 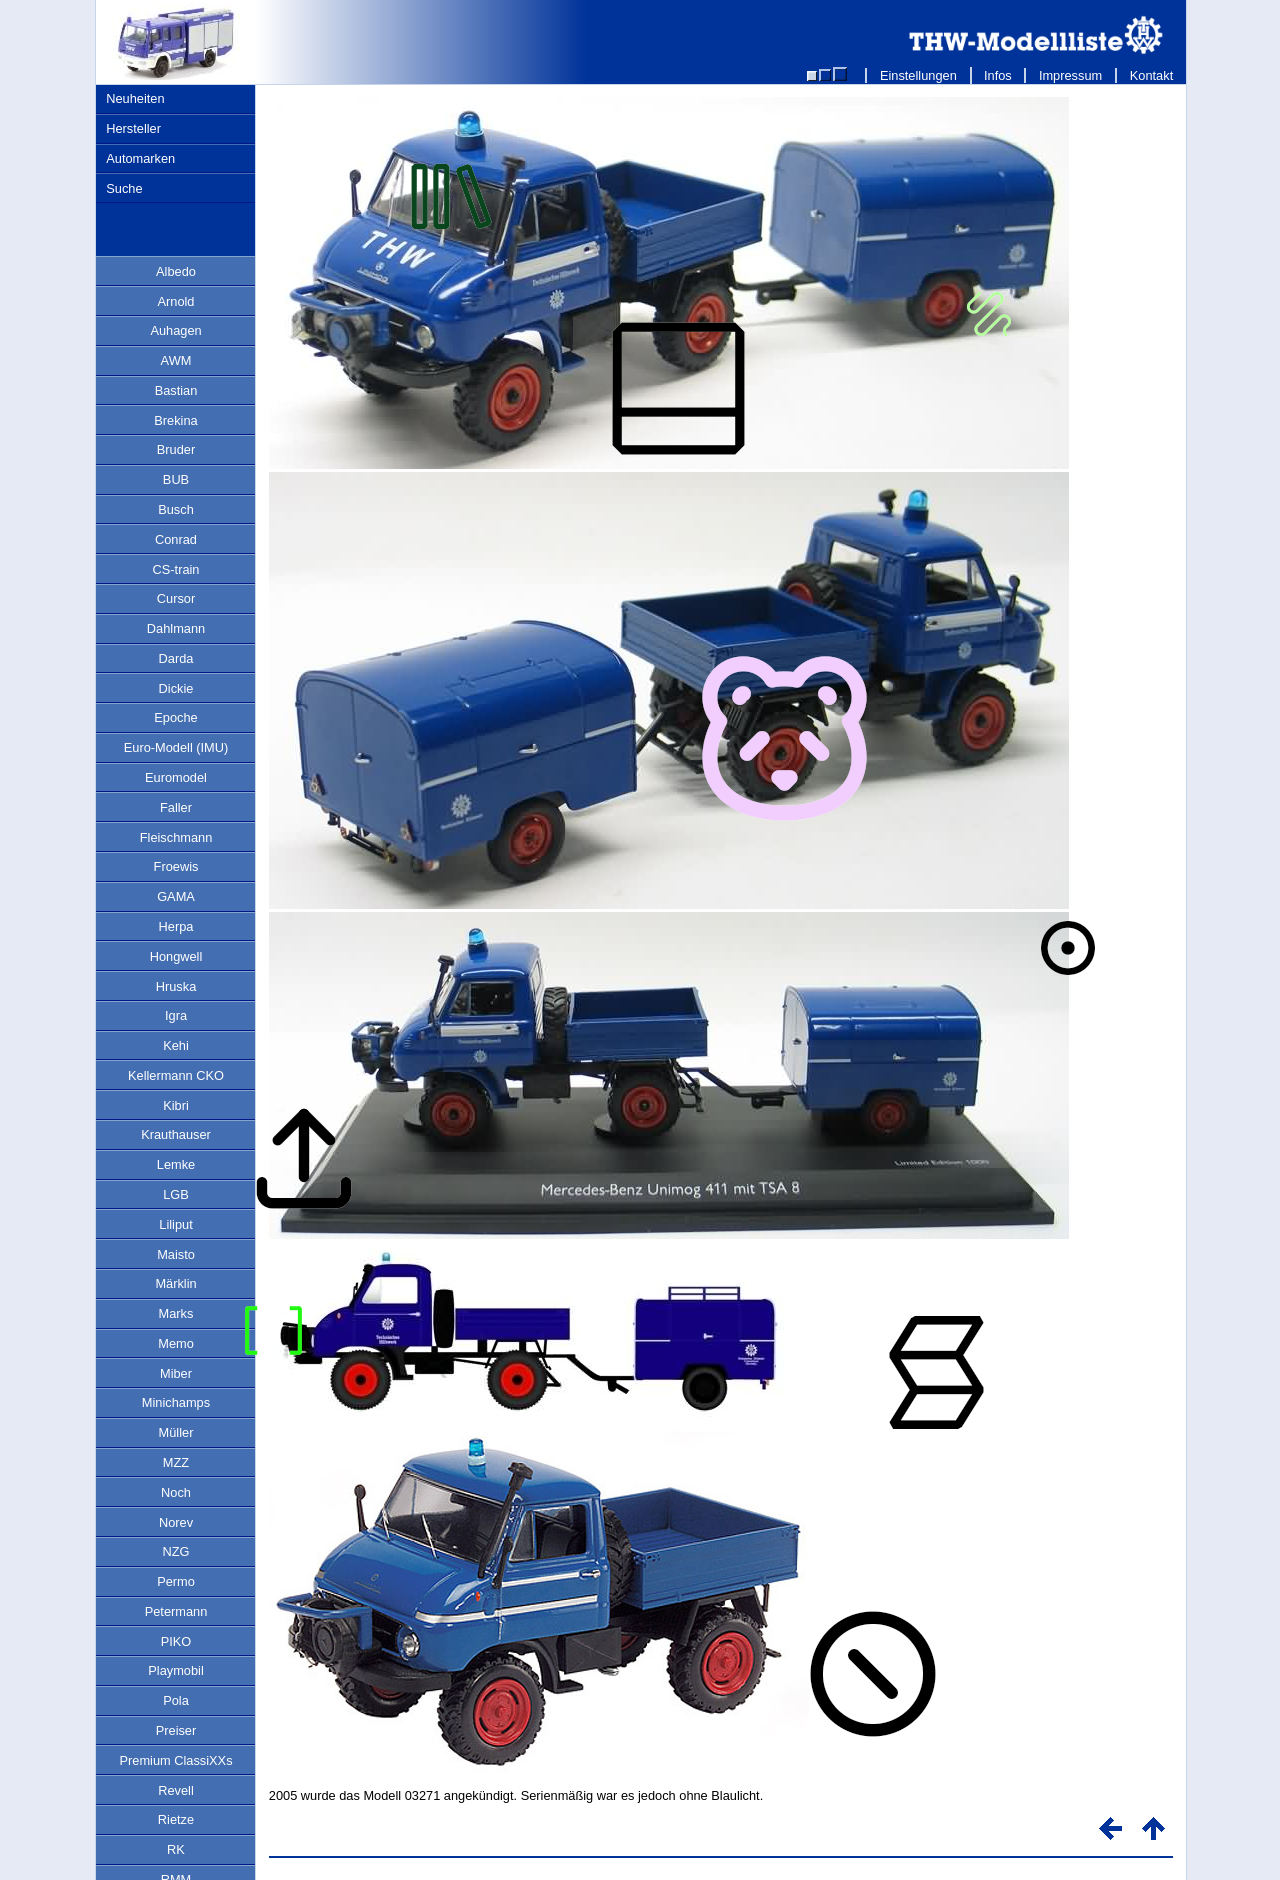 What do you see at coordinates (678, 388) in the screenshot?
I see `hide the bottom panel` at bounding box center [678, 388].